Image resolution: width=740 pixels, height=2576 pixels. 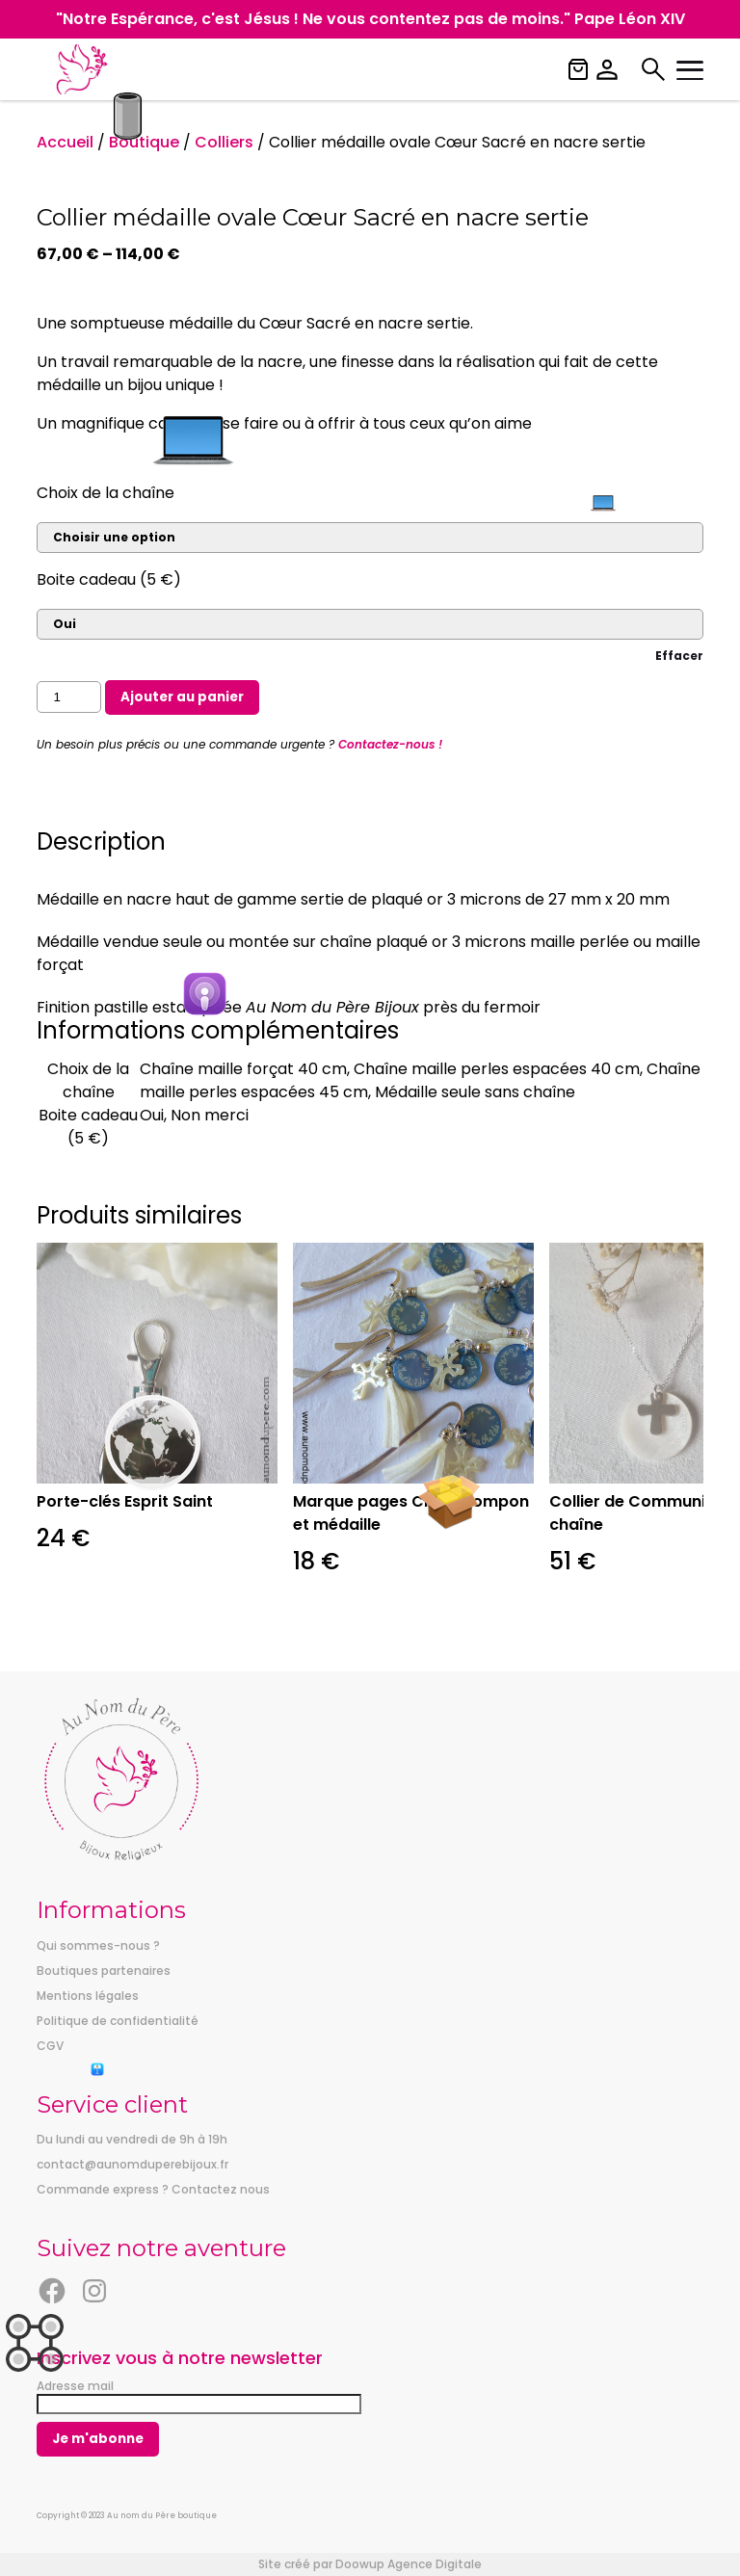 What do you see at coordinates (193, 433) in the screenshot?
I see `represents this macbook device in system settings` at bounding box center [193, 433].